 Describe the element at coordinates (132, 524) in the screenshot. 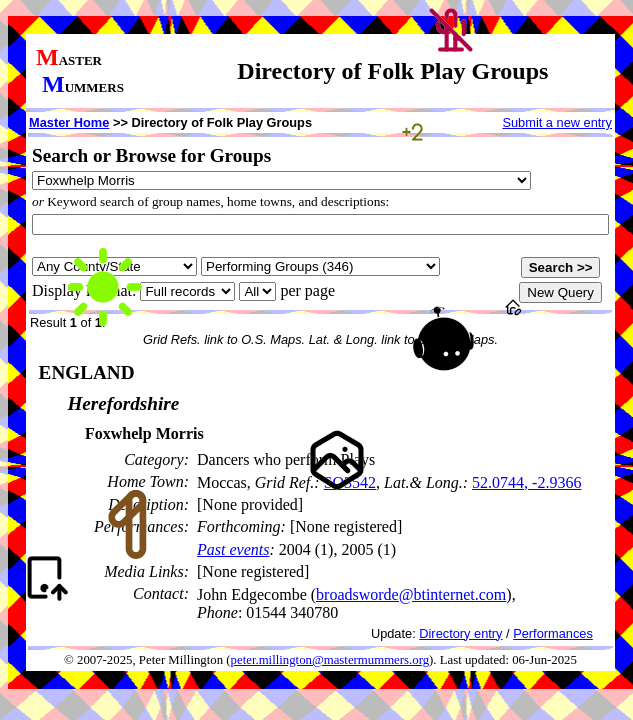

I see `access google one subscription settings` at that location.